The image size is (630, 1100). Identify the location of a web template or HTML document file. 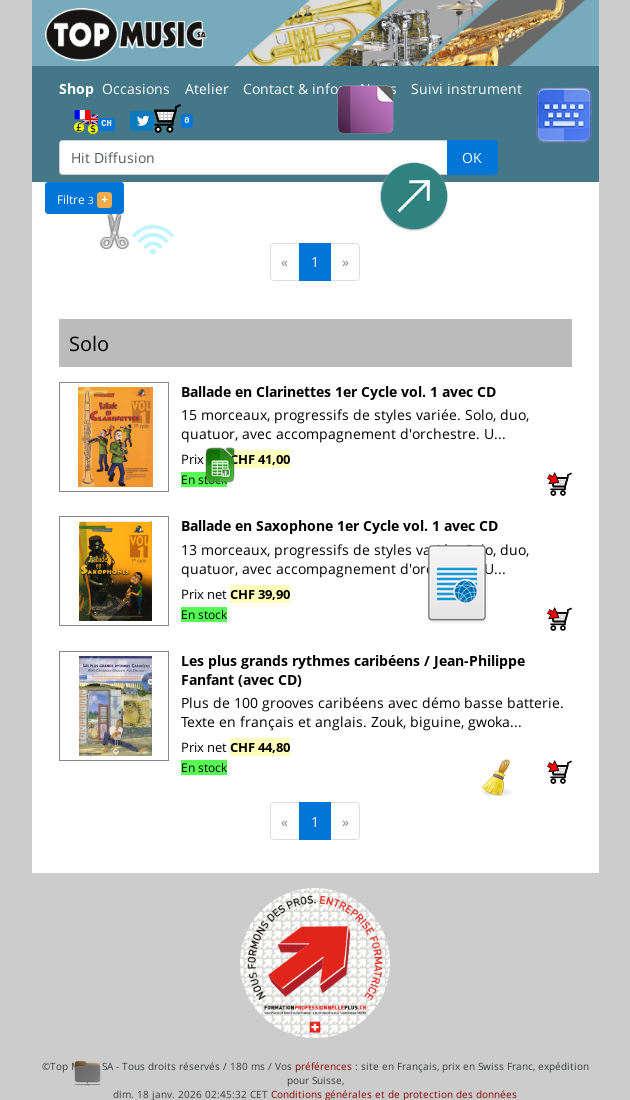
(457, 584).